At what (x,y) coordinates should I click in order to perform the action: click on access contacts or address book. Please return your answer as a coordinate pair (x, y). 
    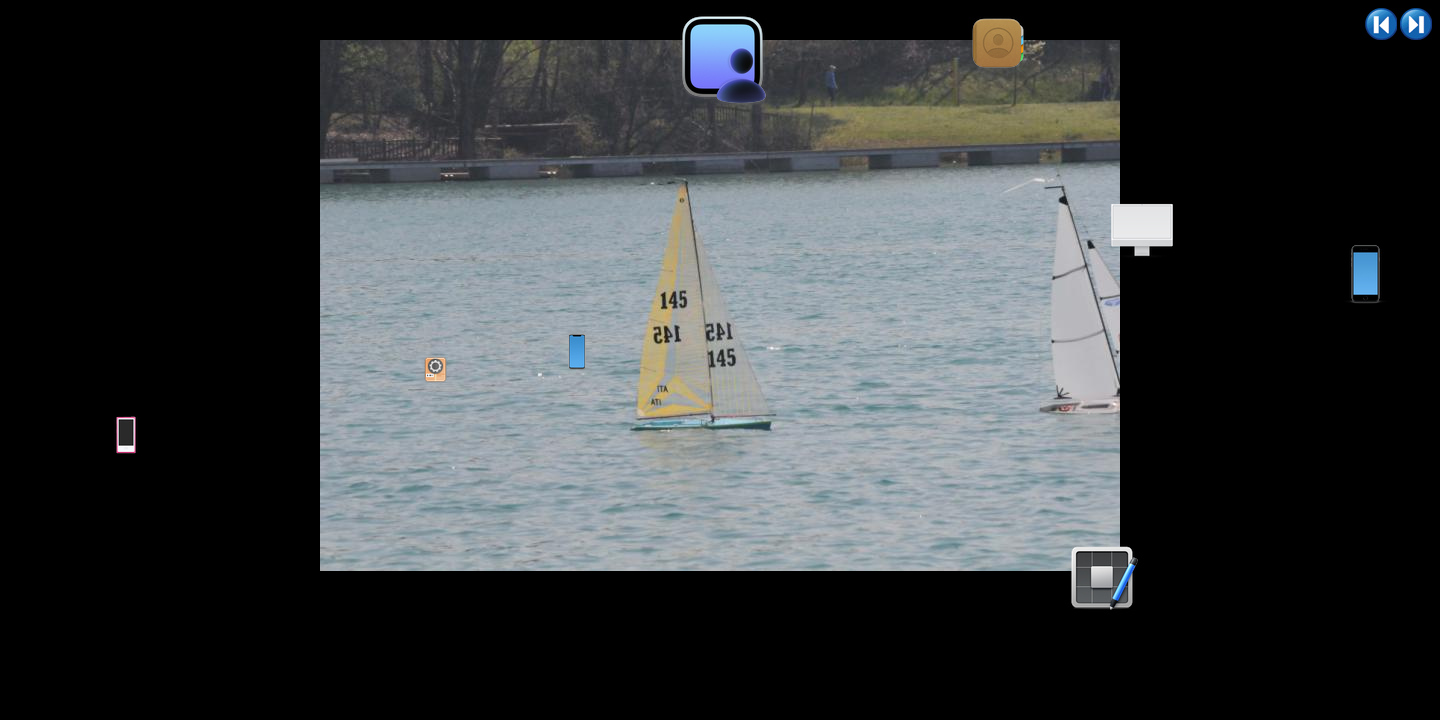
    Looking at the image, I should click on (997, 43).